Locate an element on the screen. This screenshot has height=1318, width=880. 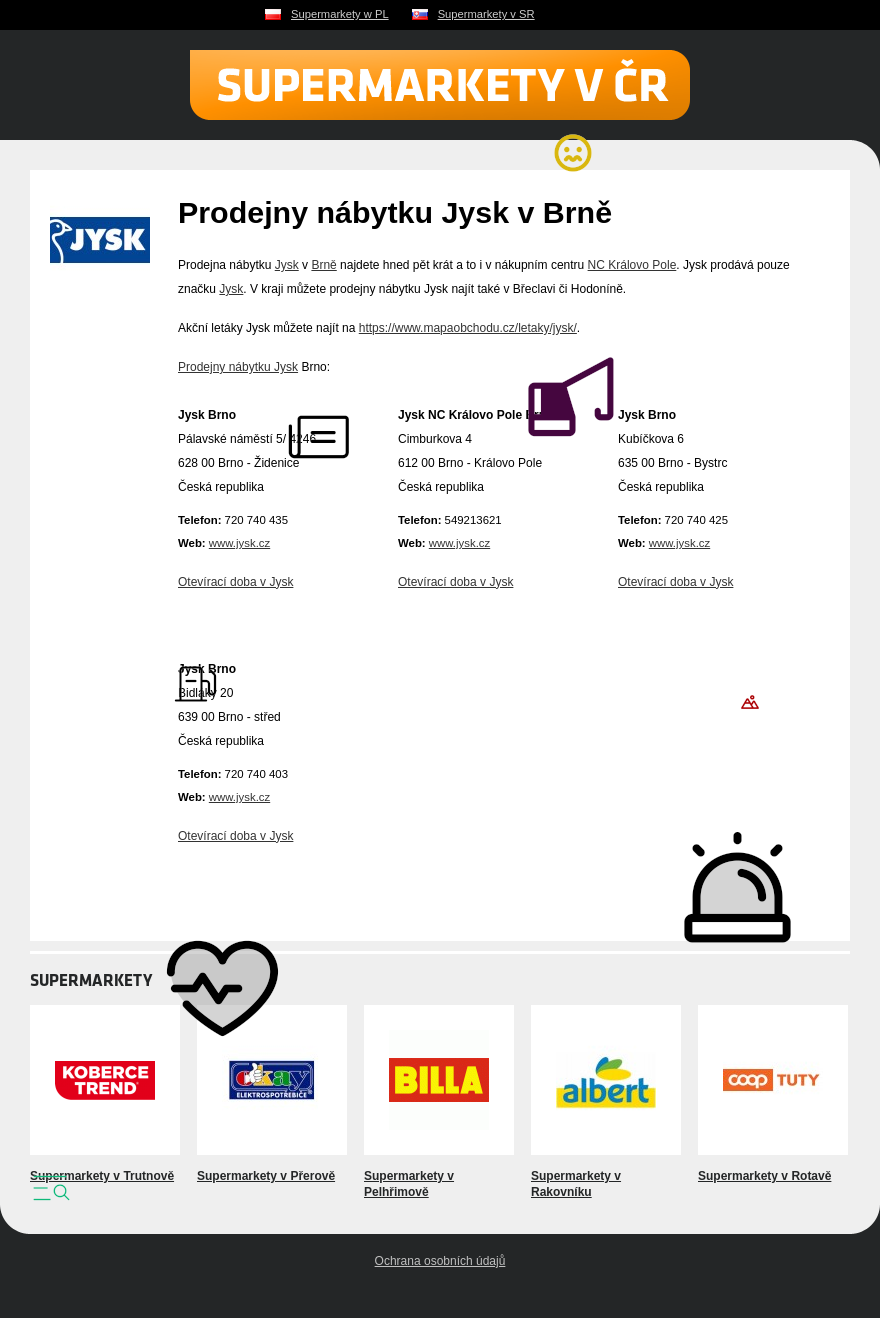
view health or fitness metrics is located at coordinates (222, 984).